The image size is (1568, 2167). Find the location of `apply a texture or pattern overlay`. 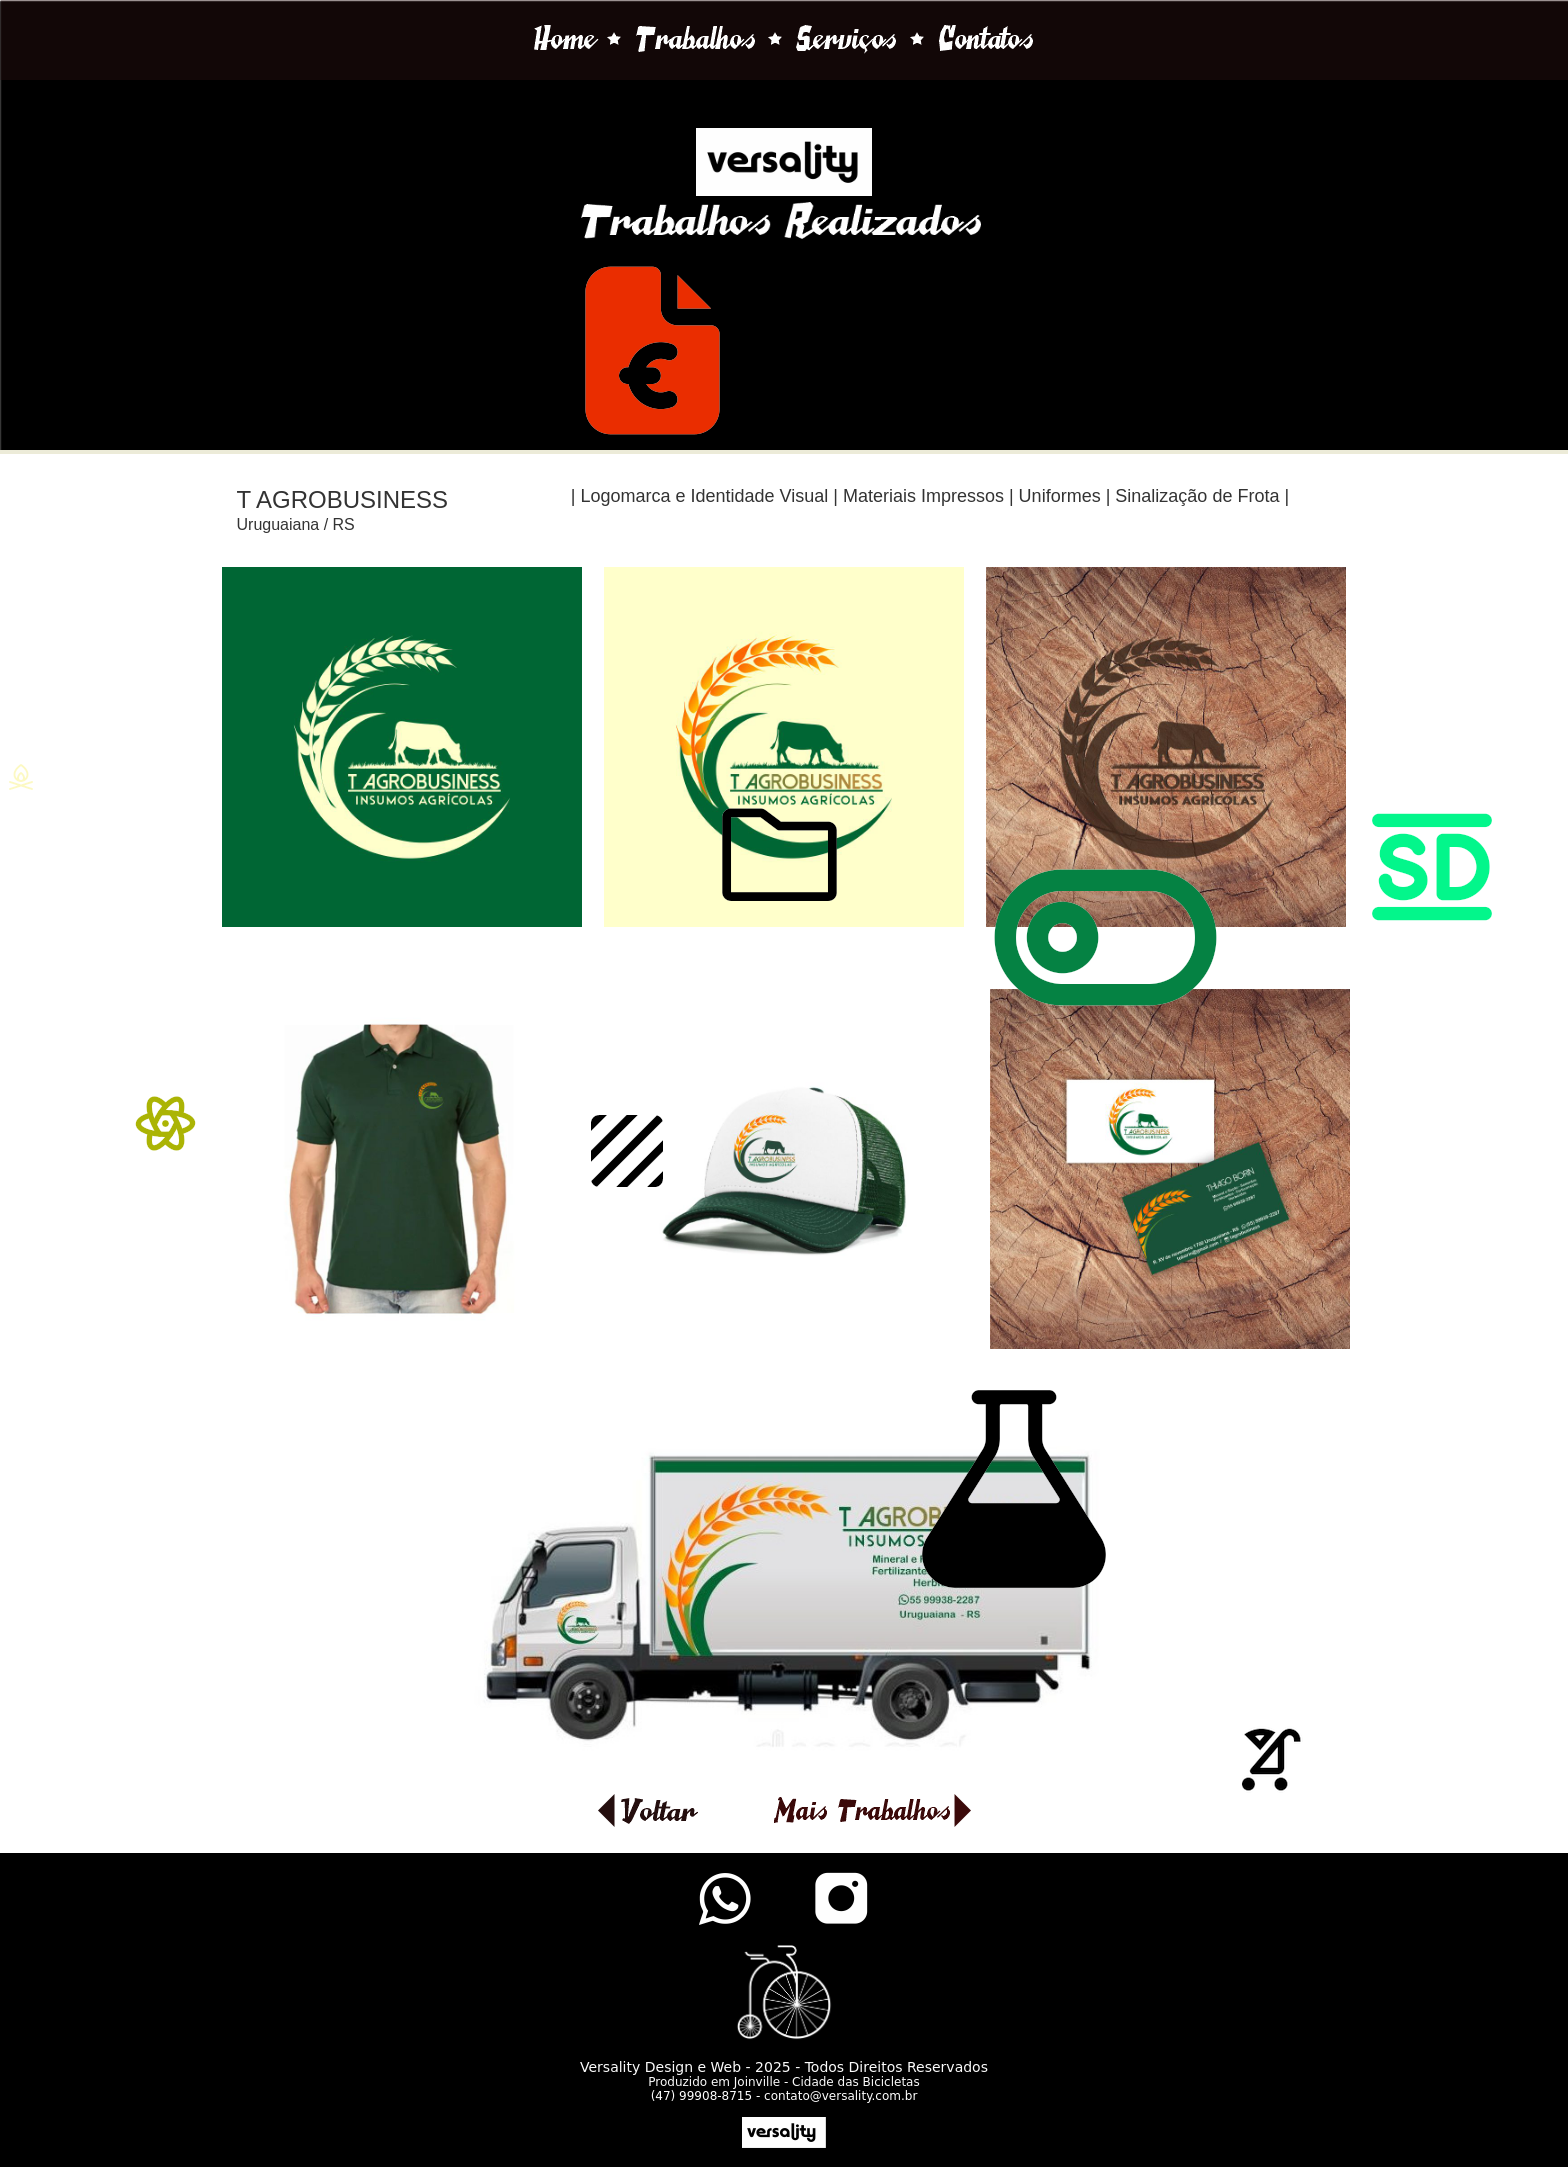

apply a texture or pattern overlay is located at coordinates (627, 1151).